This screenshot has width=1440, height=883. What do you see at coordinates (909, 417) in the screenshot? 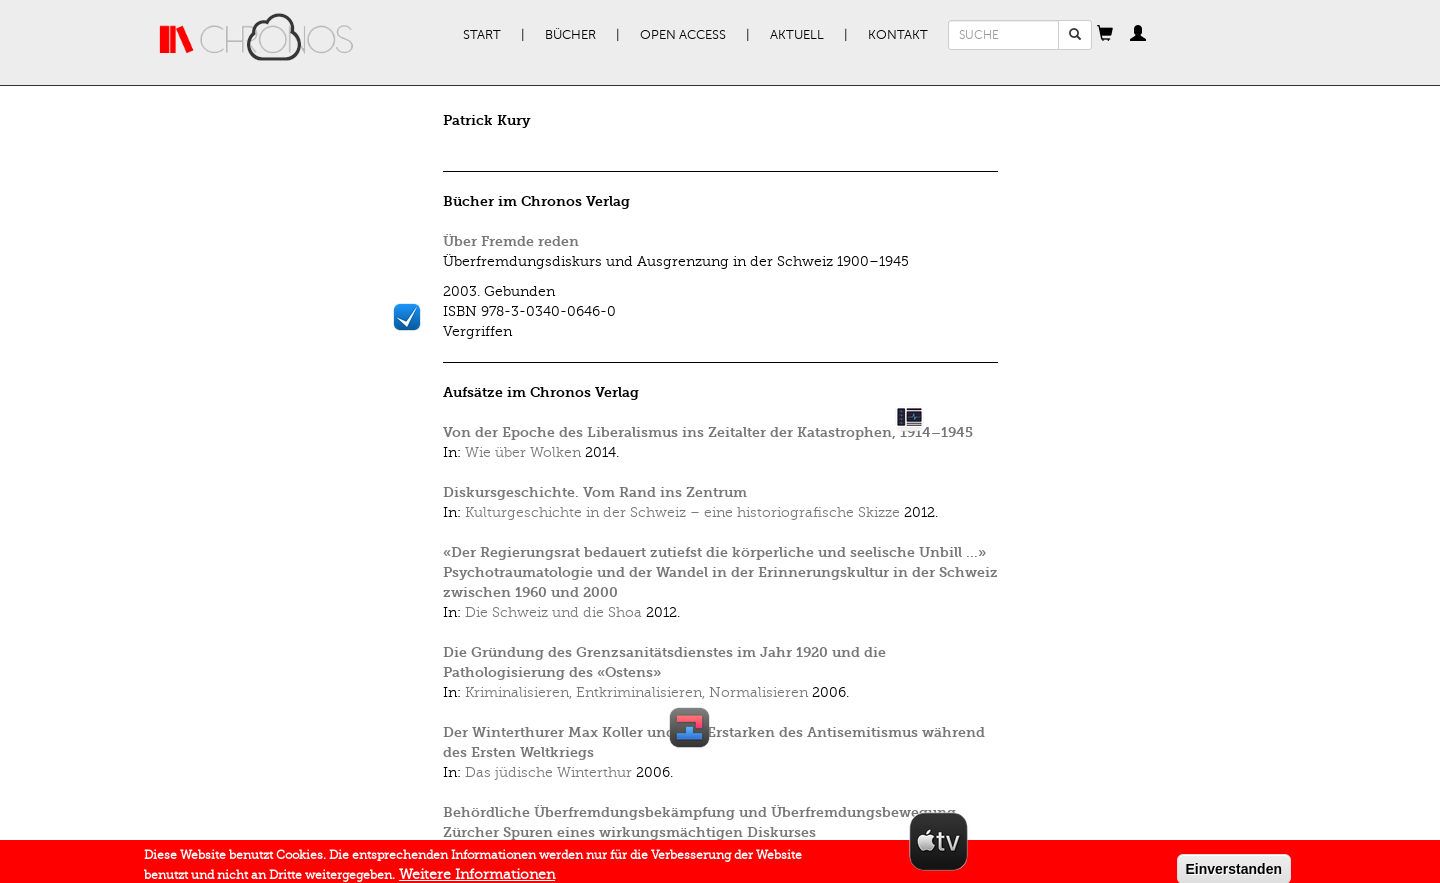
I see `open mission center system monitor` at bounding box center [909, 417].